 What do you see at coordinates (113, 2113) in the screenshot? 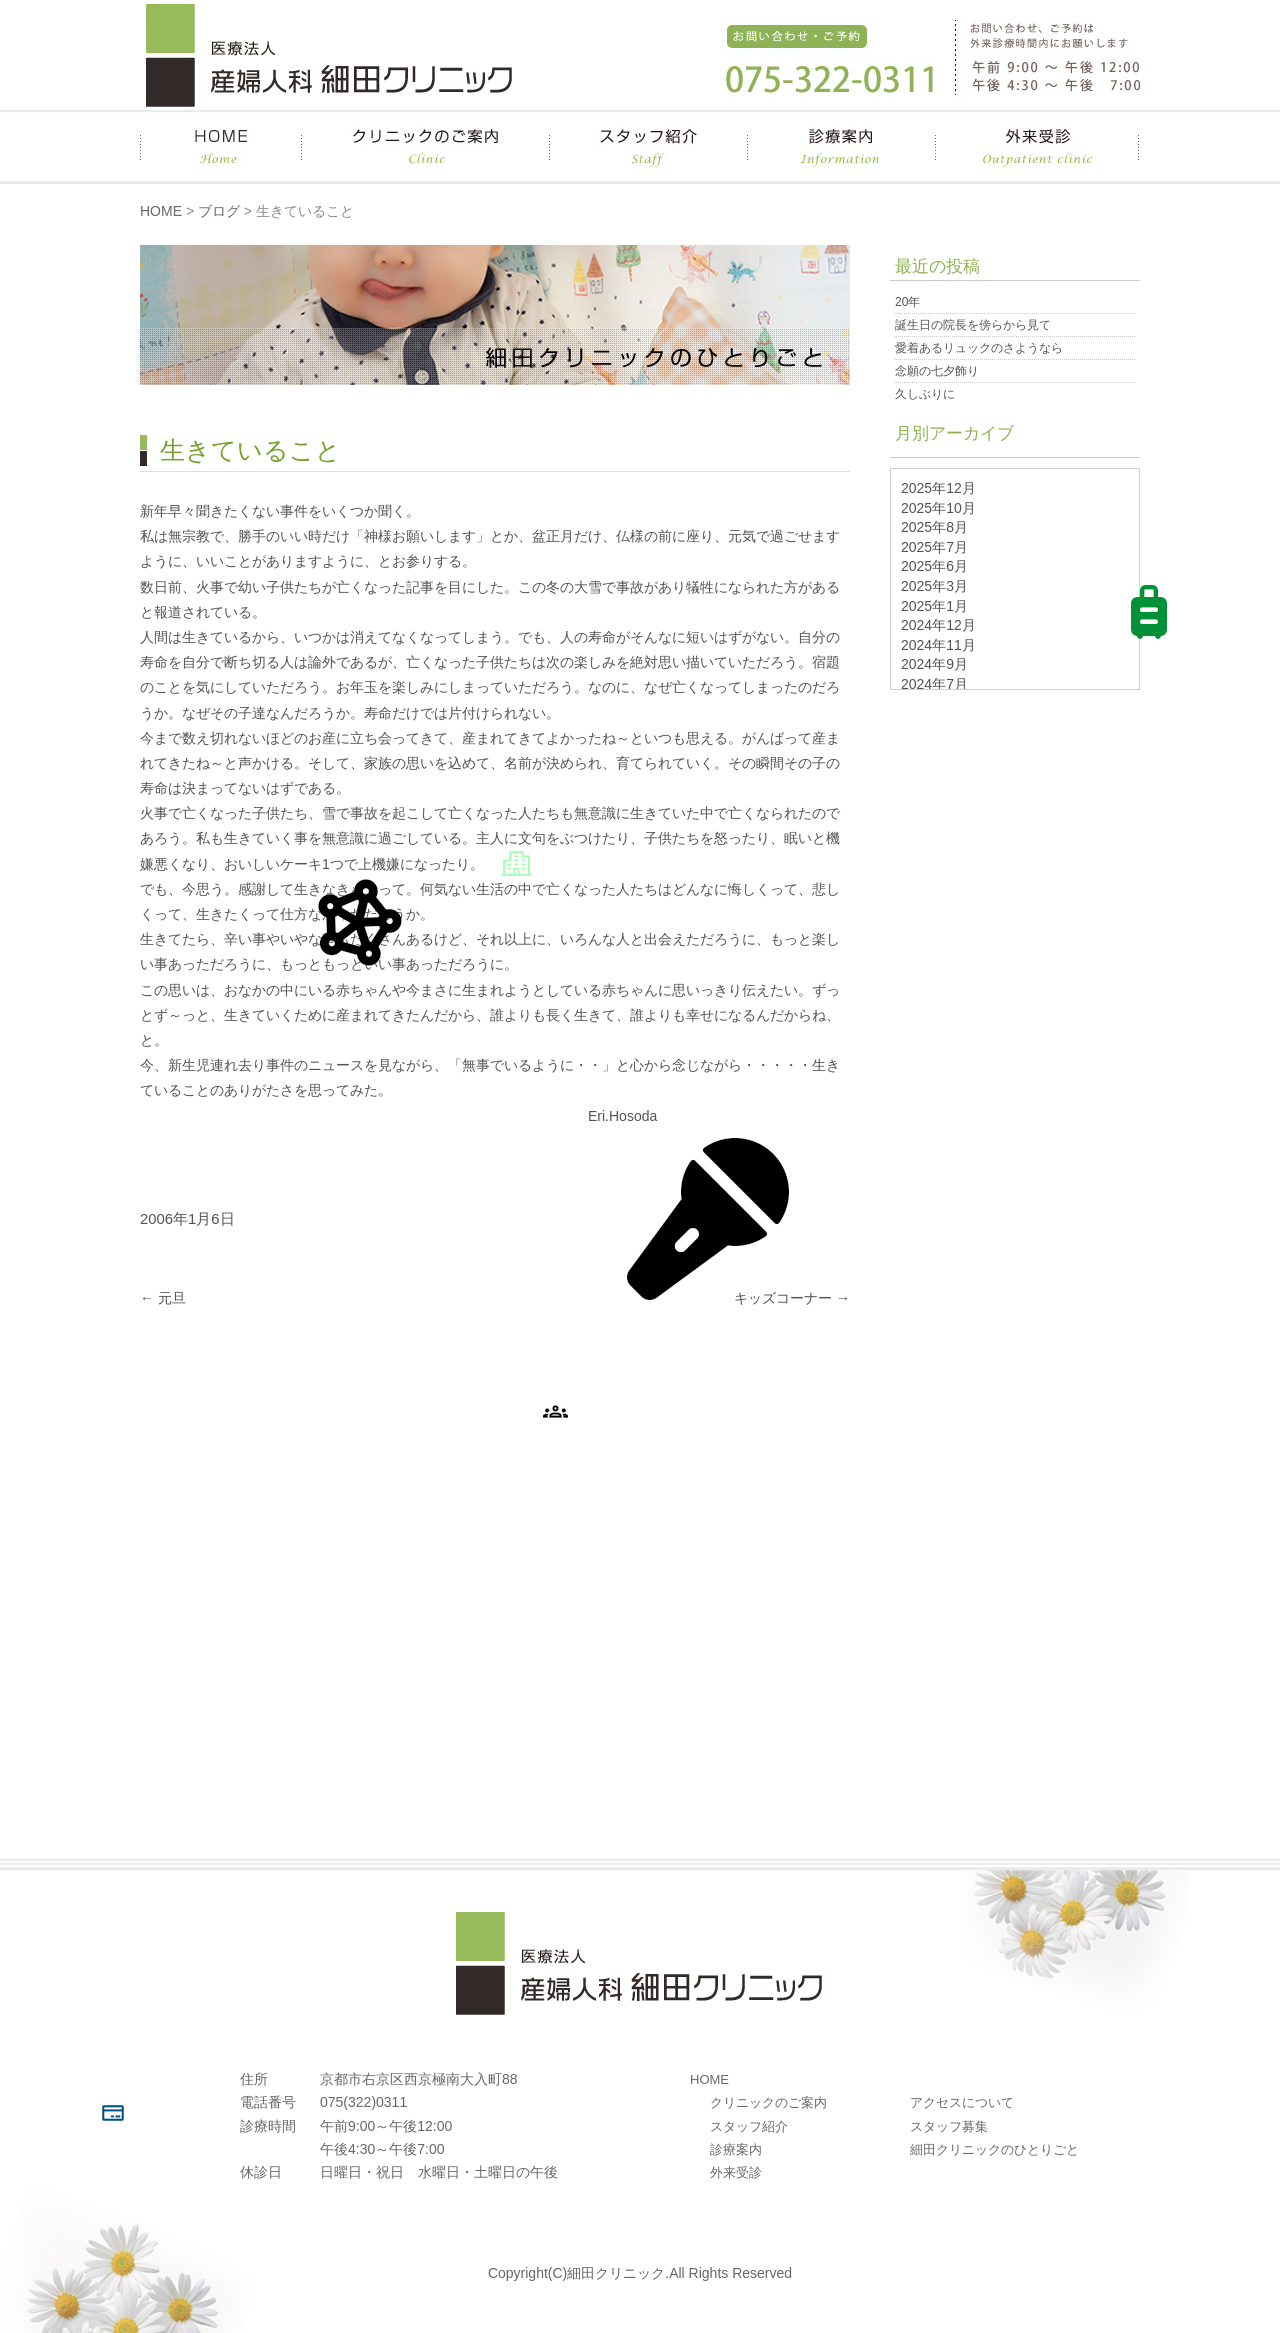
I see `manage payment methods` at bounding box center [113, 2113].